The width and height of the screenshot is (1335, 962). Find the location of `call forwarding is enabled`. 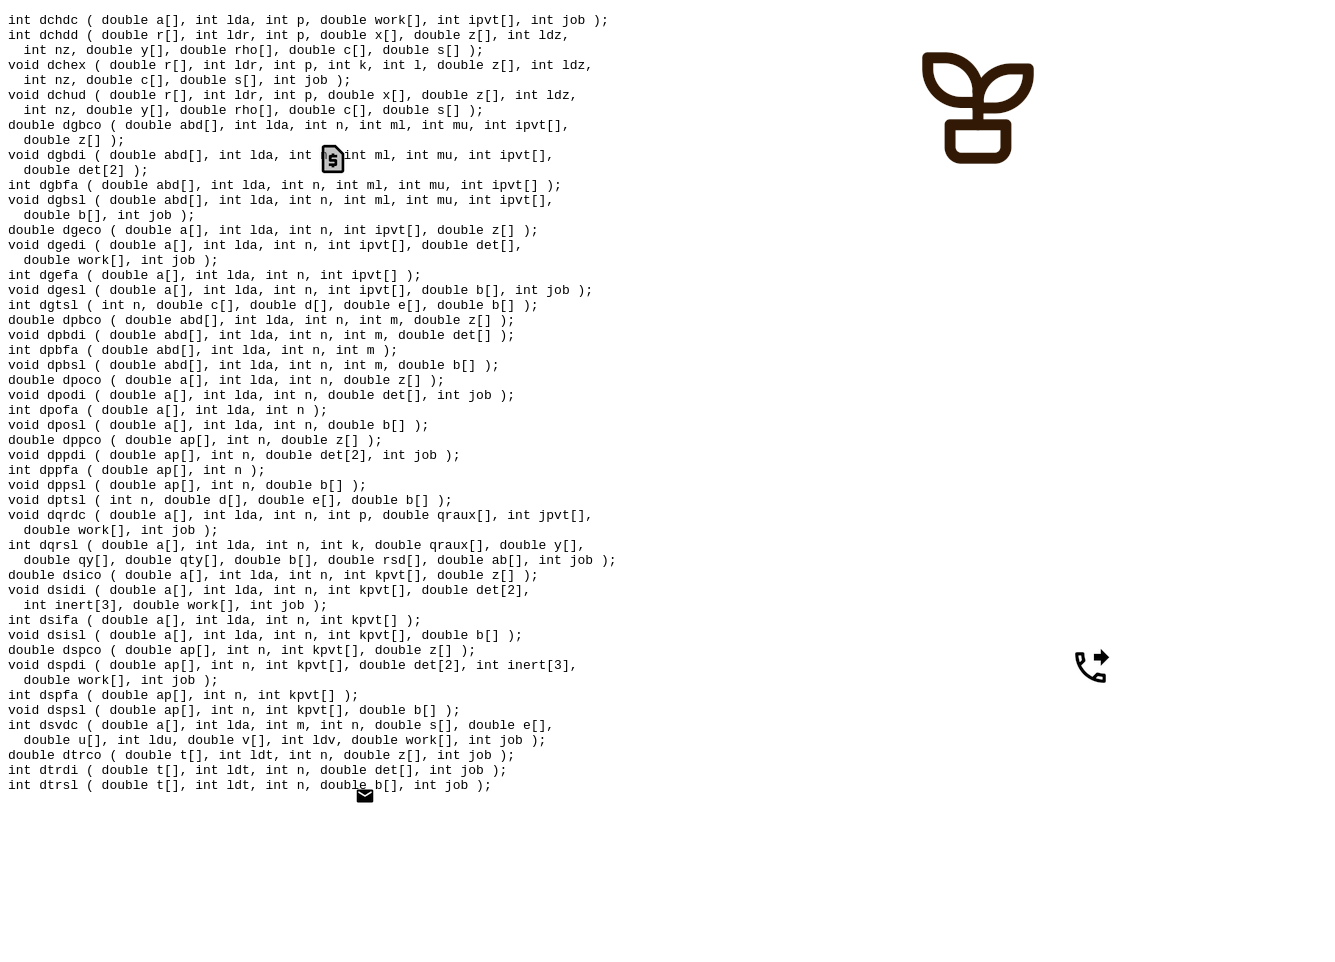

call forwarding is enabled is located at coordinates (1090, 667).